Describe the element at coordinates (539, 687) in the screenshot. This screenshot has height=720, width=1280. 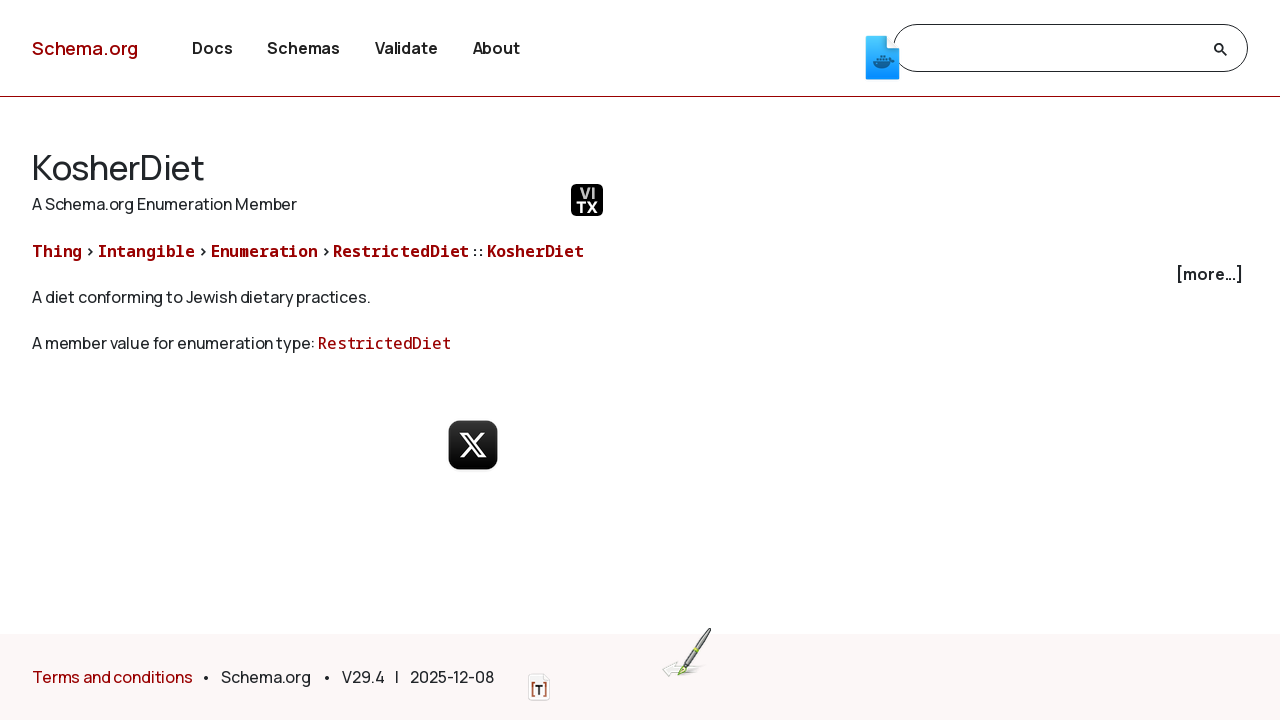
I see `a toml configuration file` at that location.